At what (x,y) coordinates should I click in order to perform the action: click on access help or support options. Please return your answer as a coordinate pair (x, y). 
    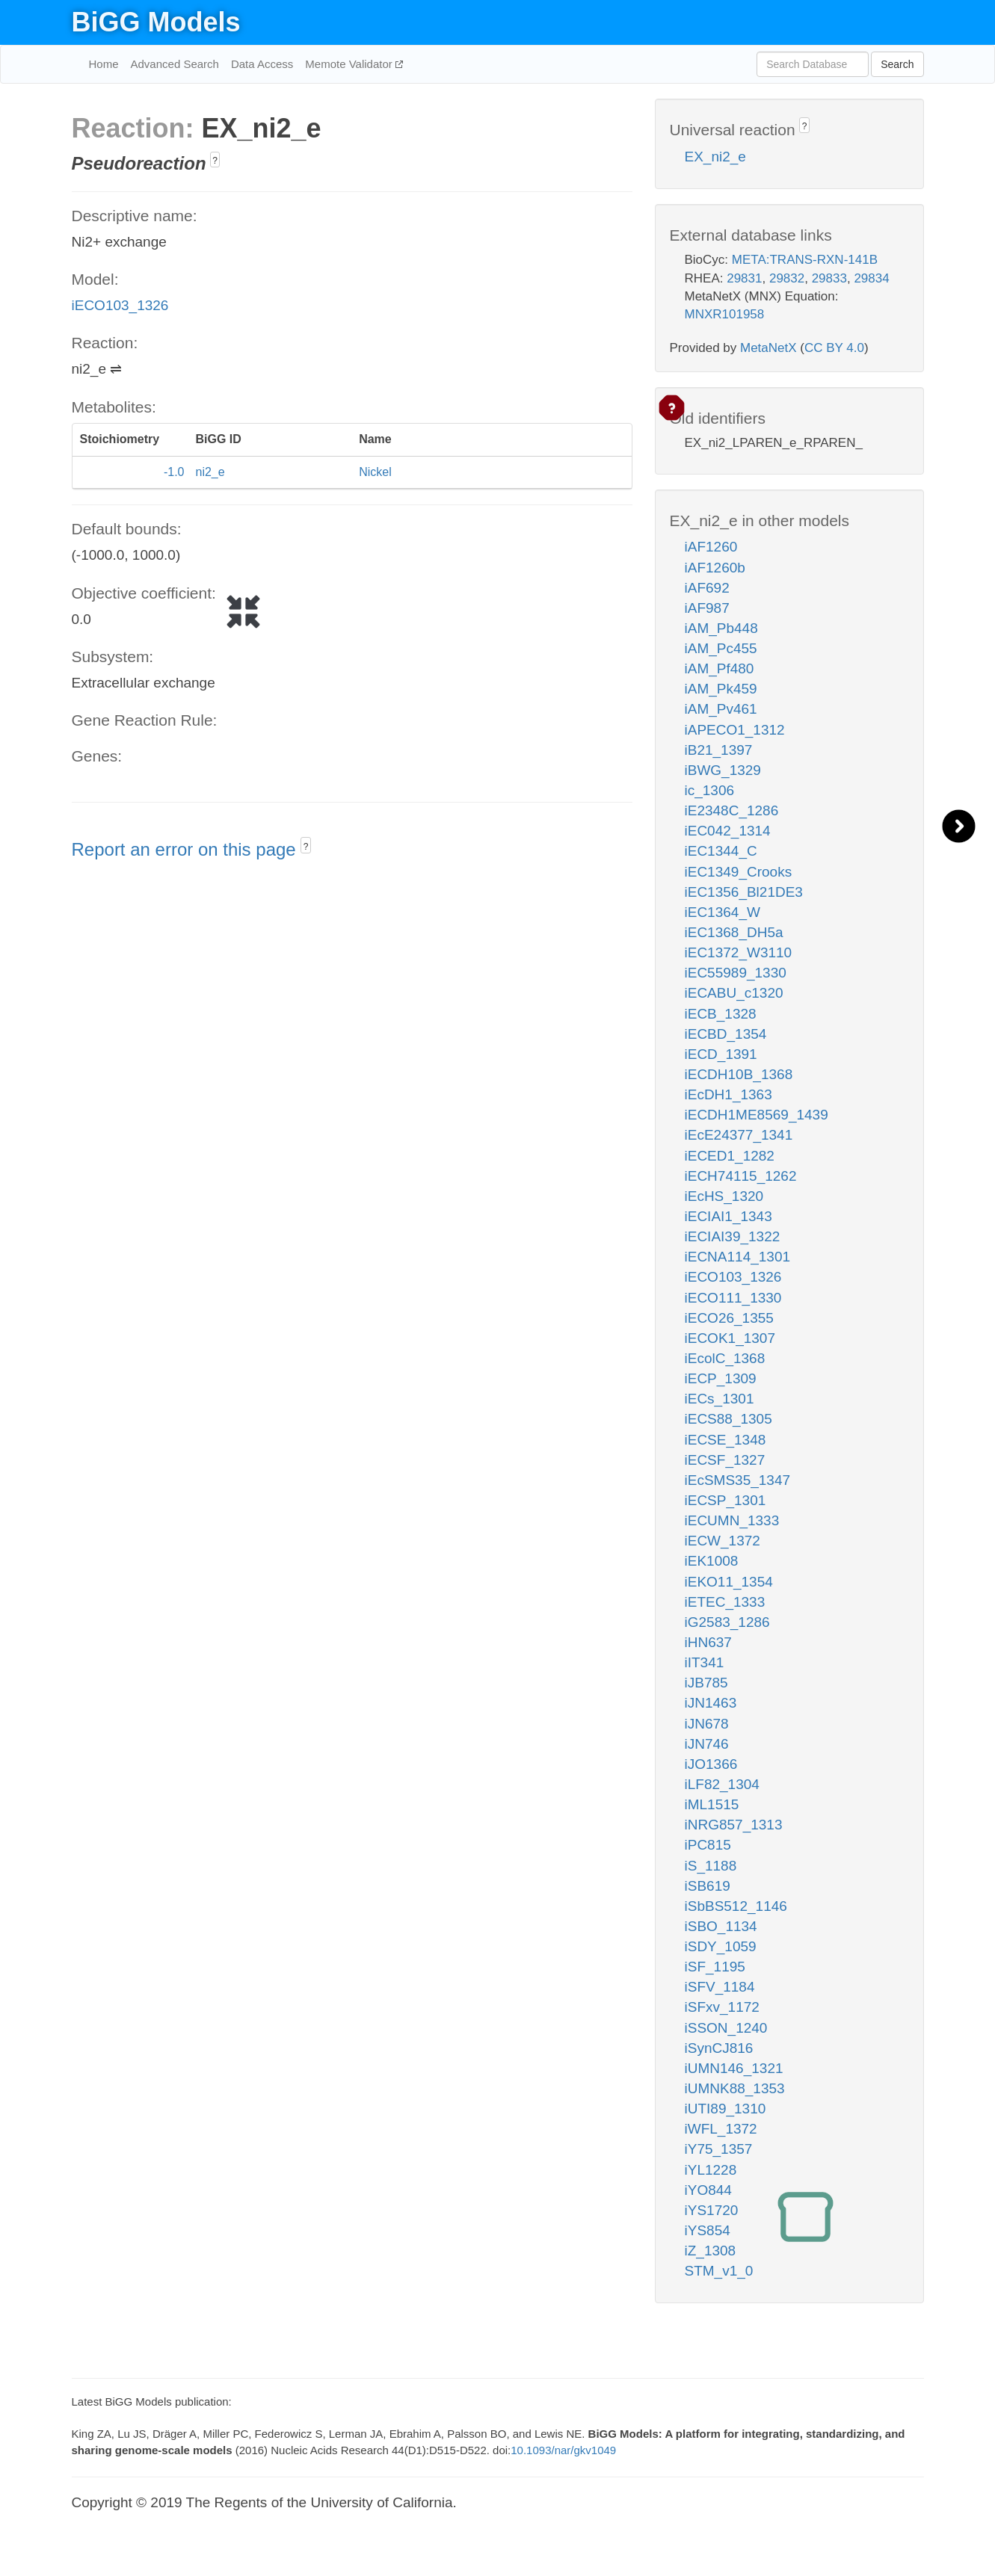
    Looking at the image, I should click on (671, 407).